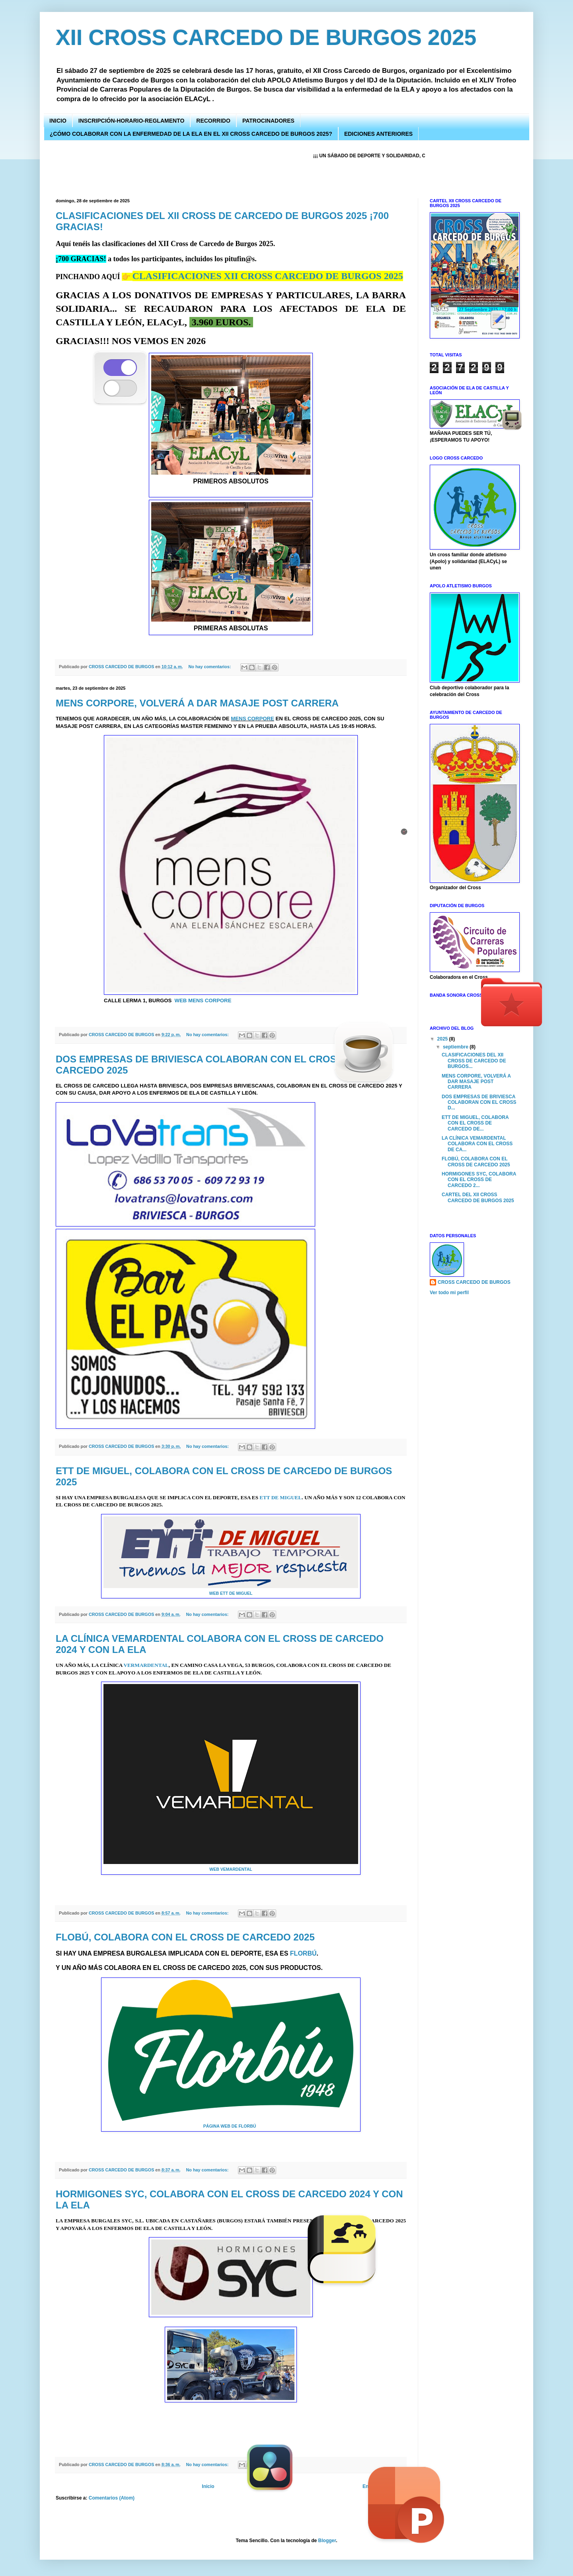 The image size is (573, 2576). I want to click on open system tweaks or customization settings, so click(120, 378).